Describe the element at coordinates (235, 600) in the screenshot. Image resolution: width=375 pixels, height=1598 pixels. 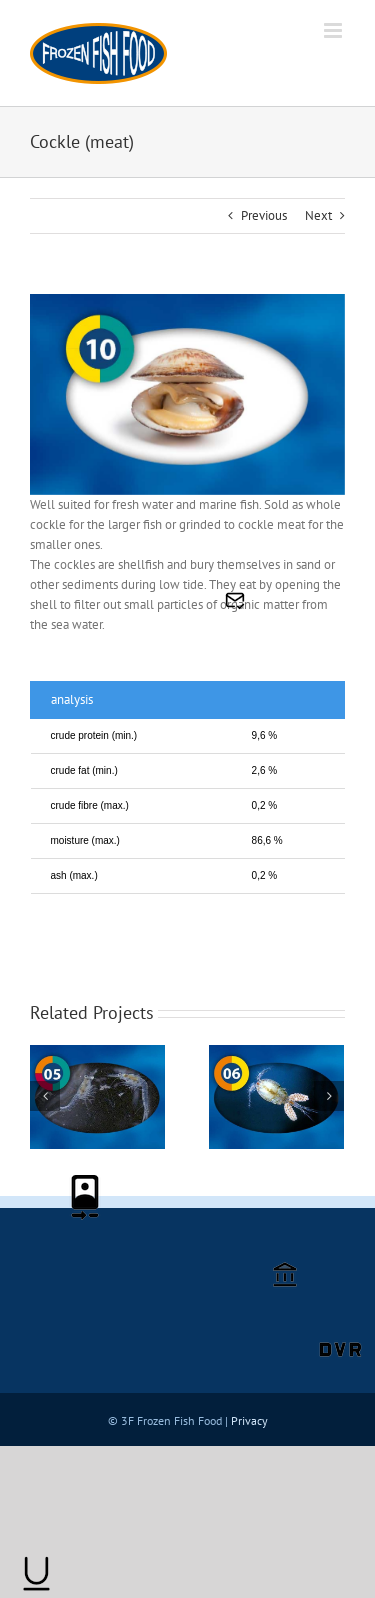
I see `email sent successfully` at that location.